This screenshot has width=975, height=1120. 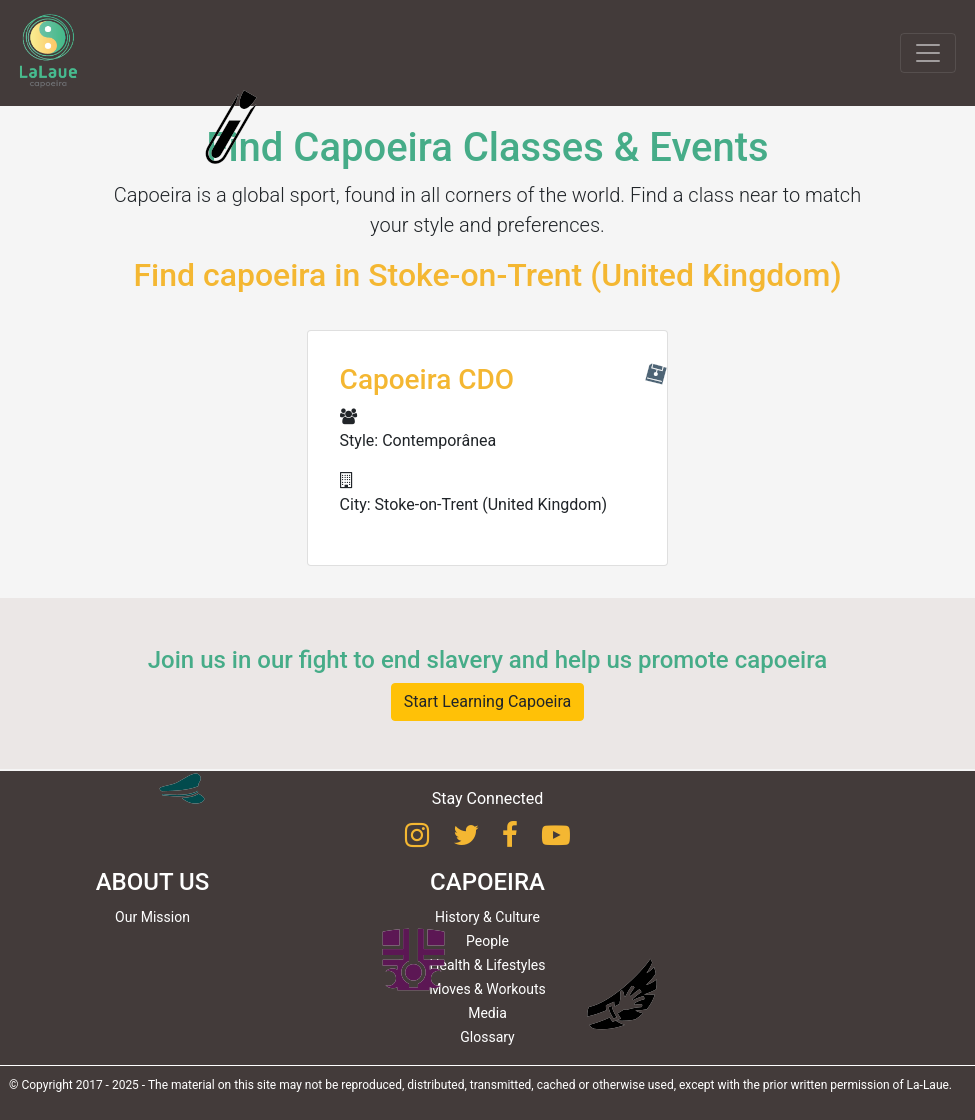 What do you see at coordinates (182, 790) in the screenshot?
I see `view captain or officer profile` at bounding box center [182, 790].